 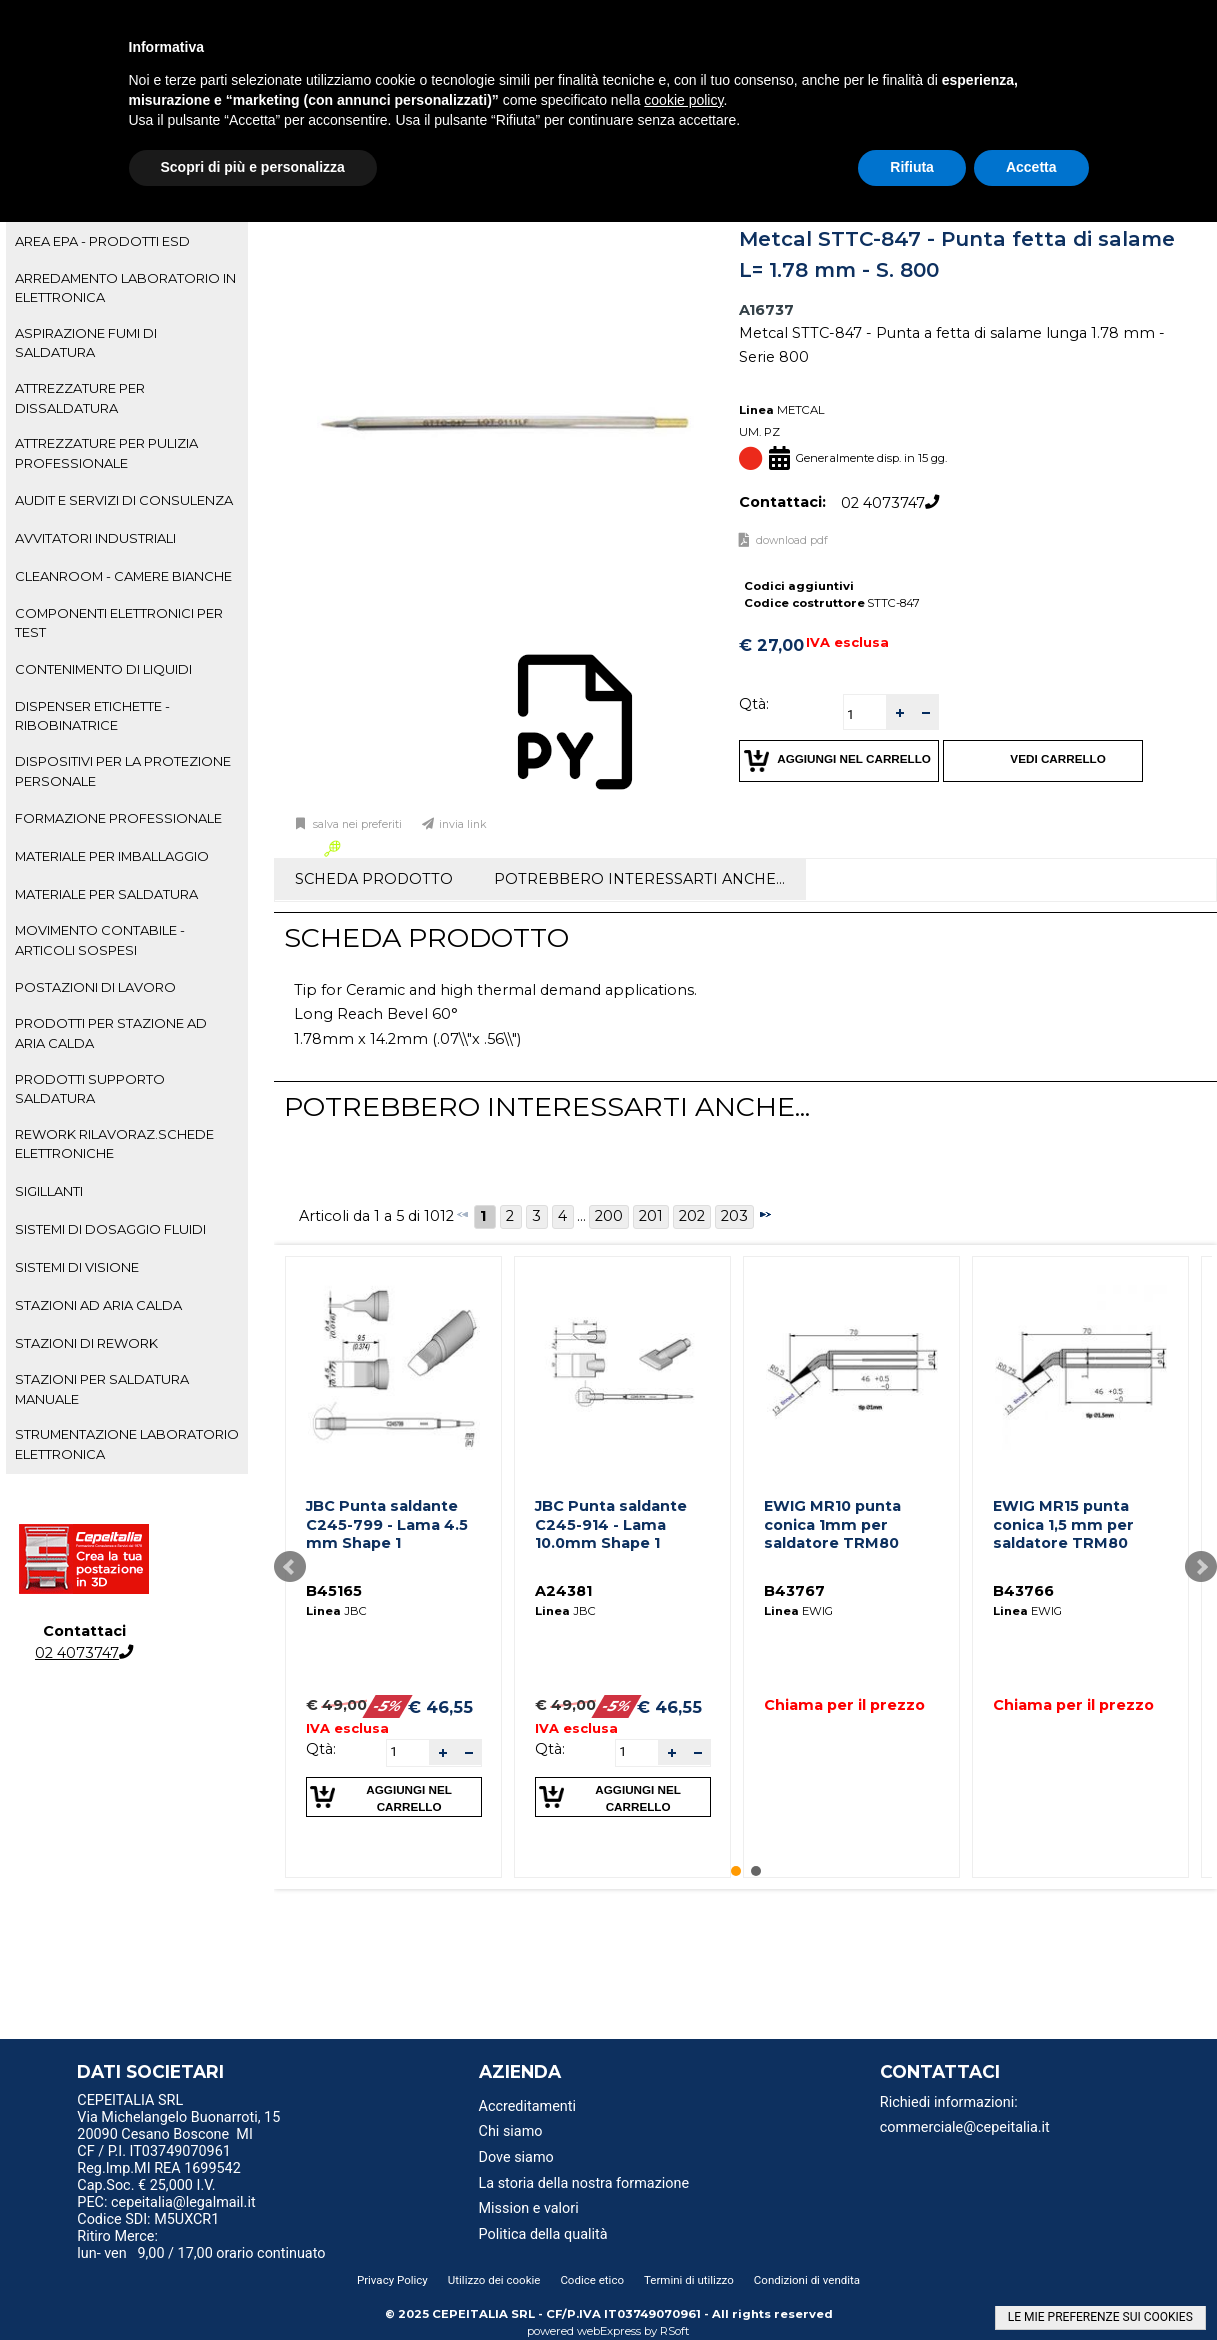 I want to click on a python script or .py file, so click(x=575, y=722).